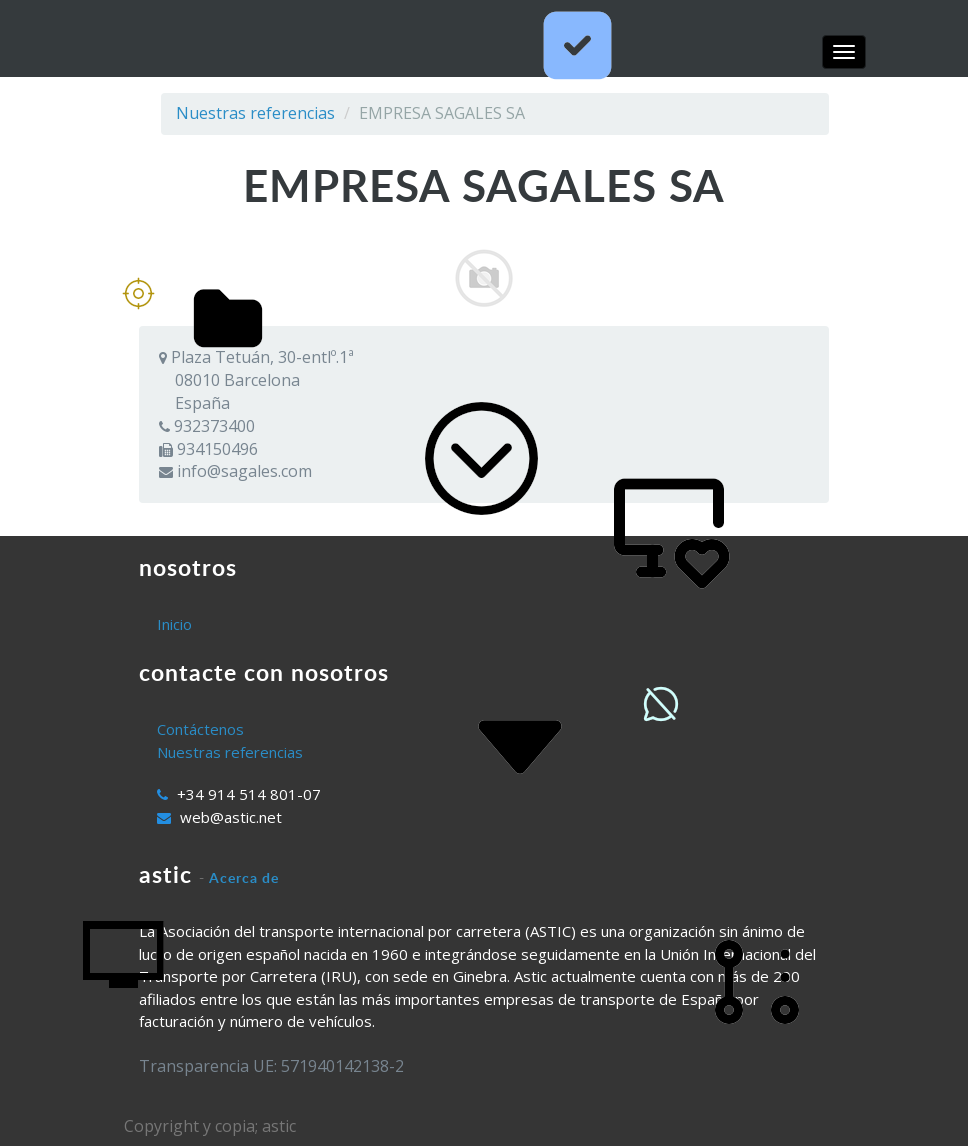 This screenshot has height=1146, width=968. What do you see at coordinates (577, 45) in the screenshot?
I see `mark task as complete` at bounding box center [577, 45].